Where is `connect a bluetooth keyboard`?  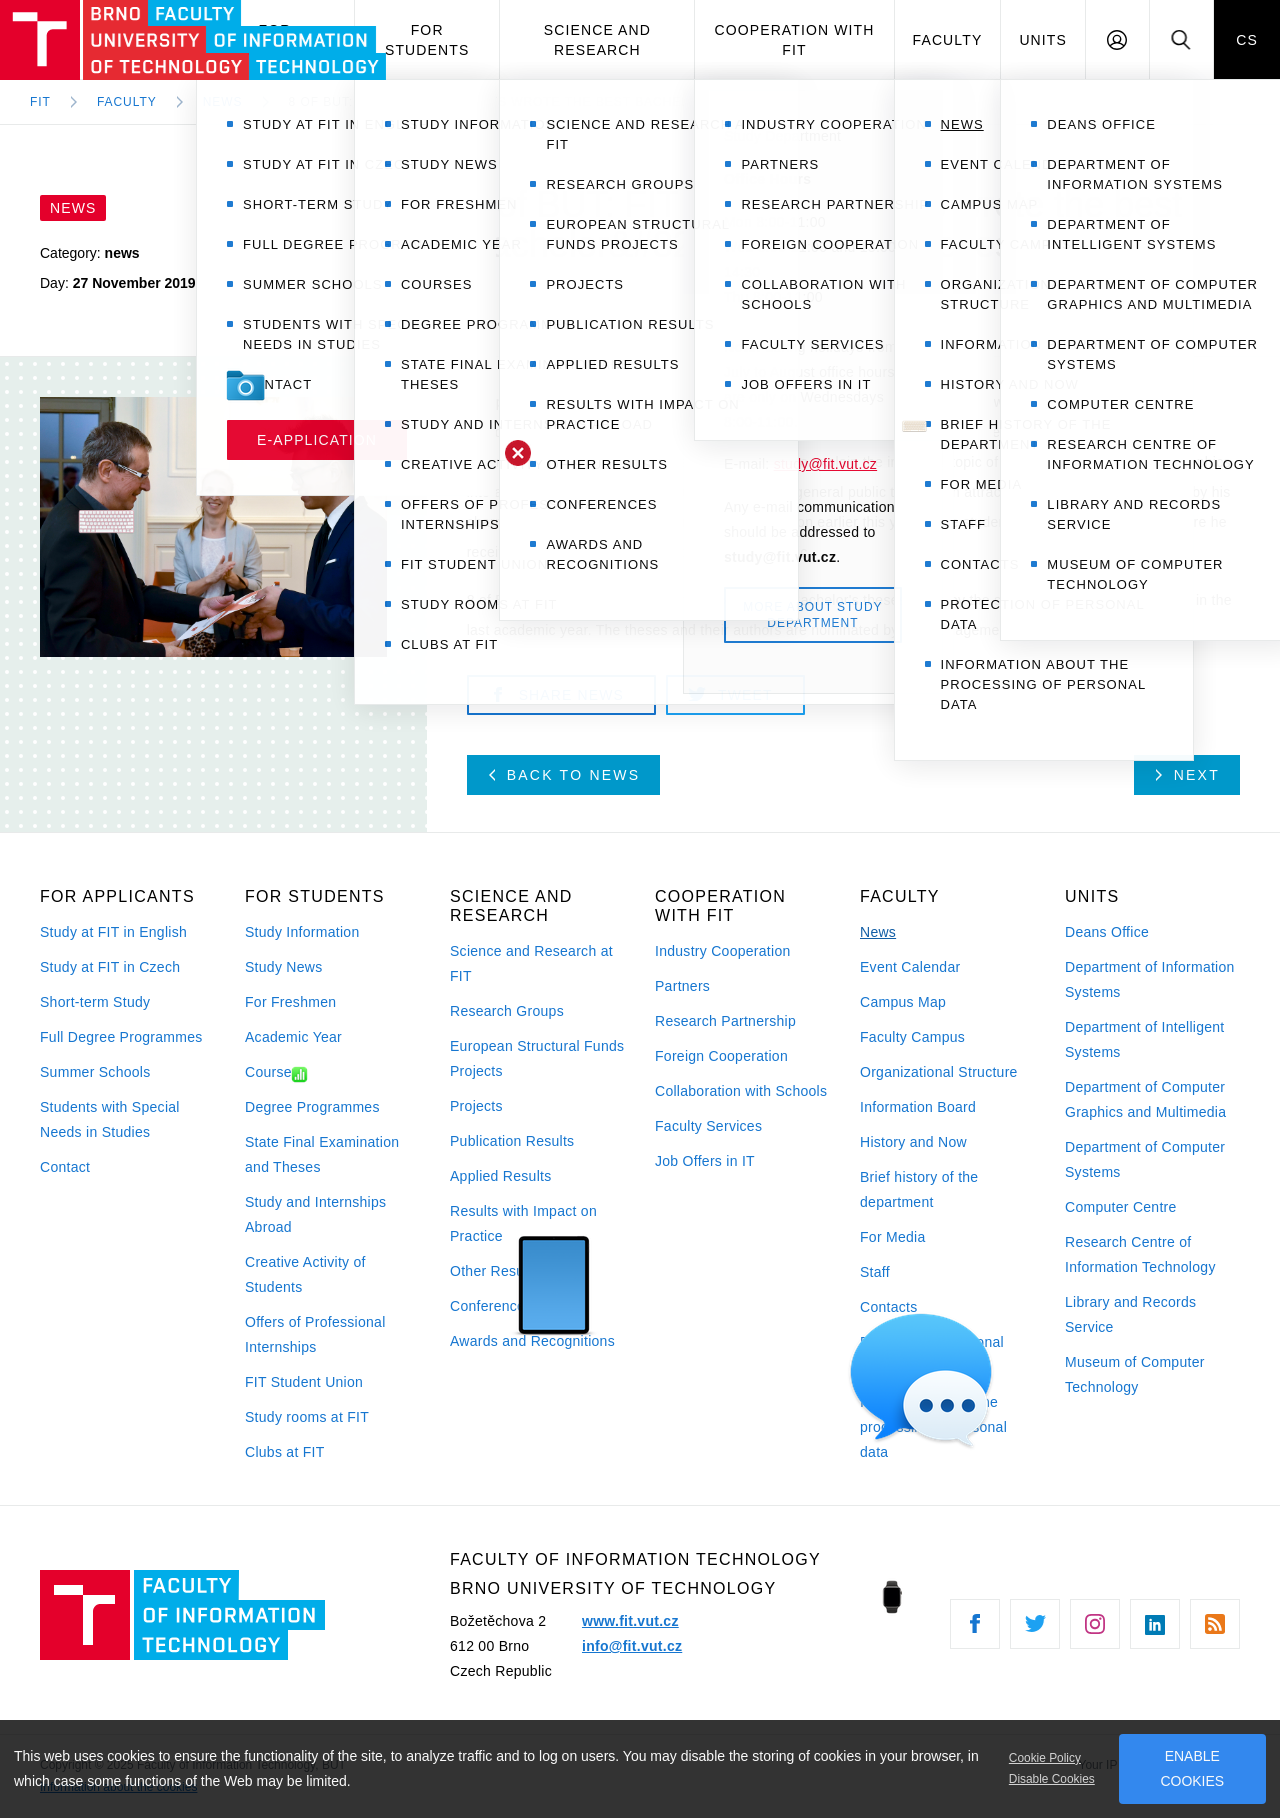
connect a bluetooth keyboard is located at coordinates (106, 521).